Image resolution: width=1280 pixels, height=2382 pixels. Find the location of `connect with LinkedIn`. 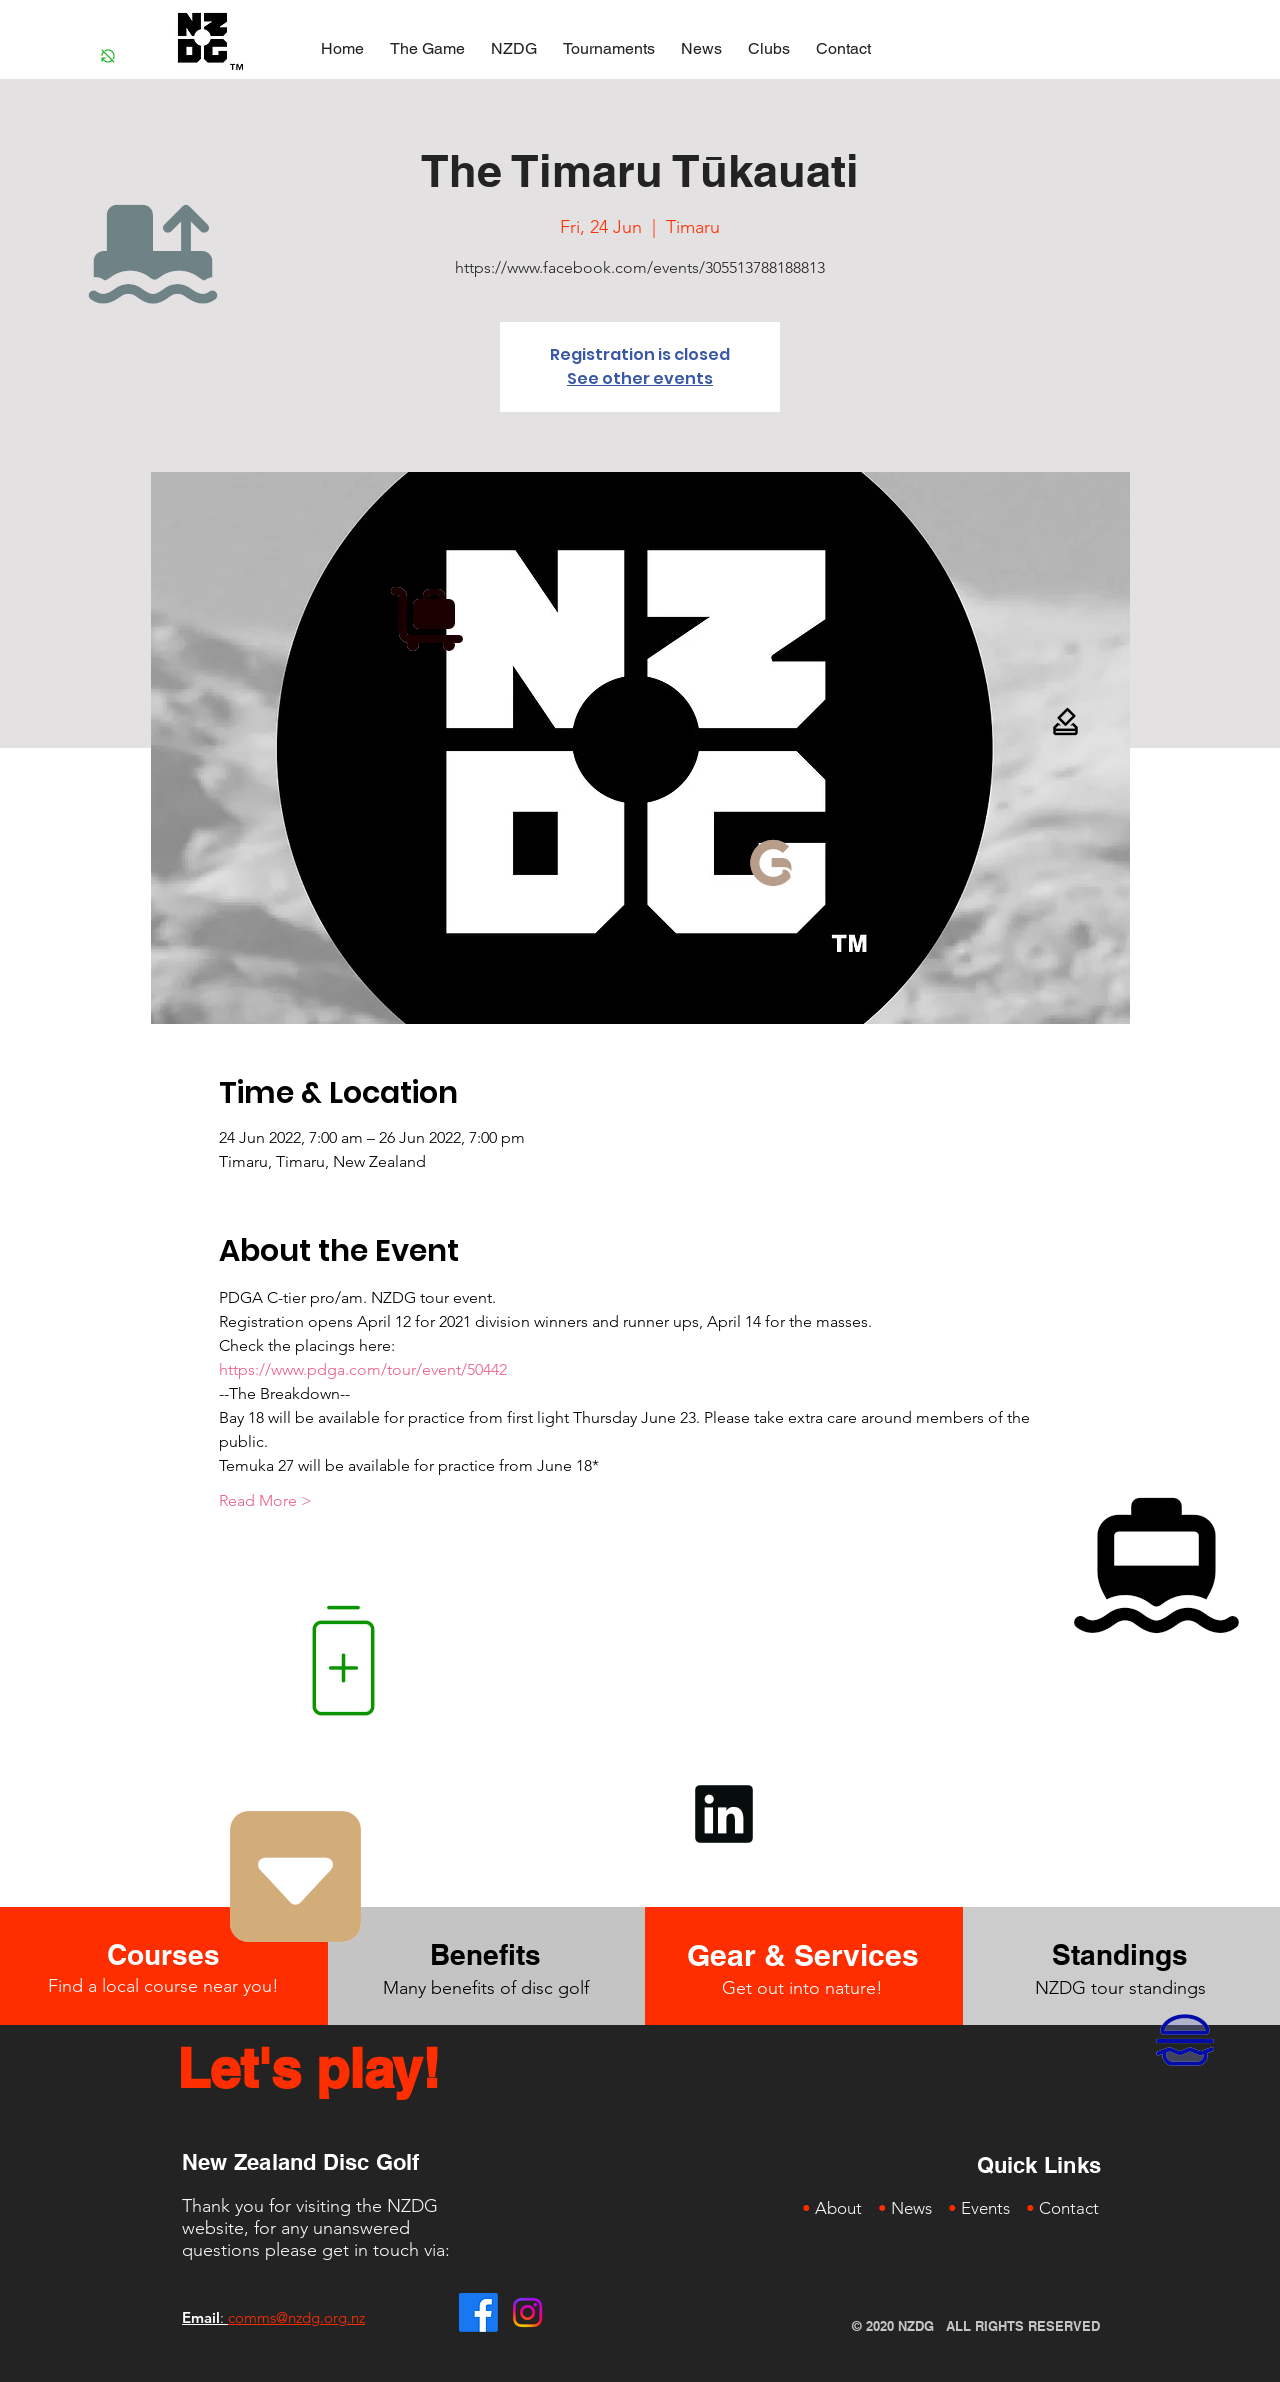

connect with LinkedIn is located at coordinates (724, 1814).